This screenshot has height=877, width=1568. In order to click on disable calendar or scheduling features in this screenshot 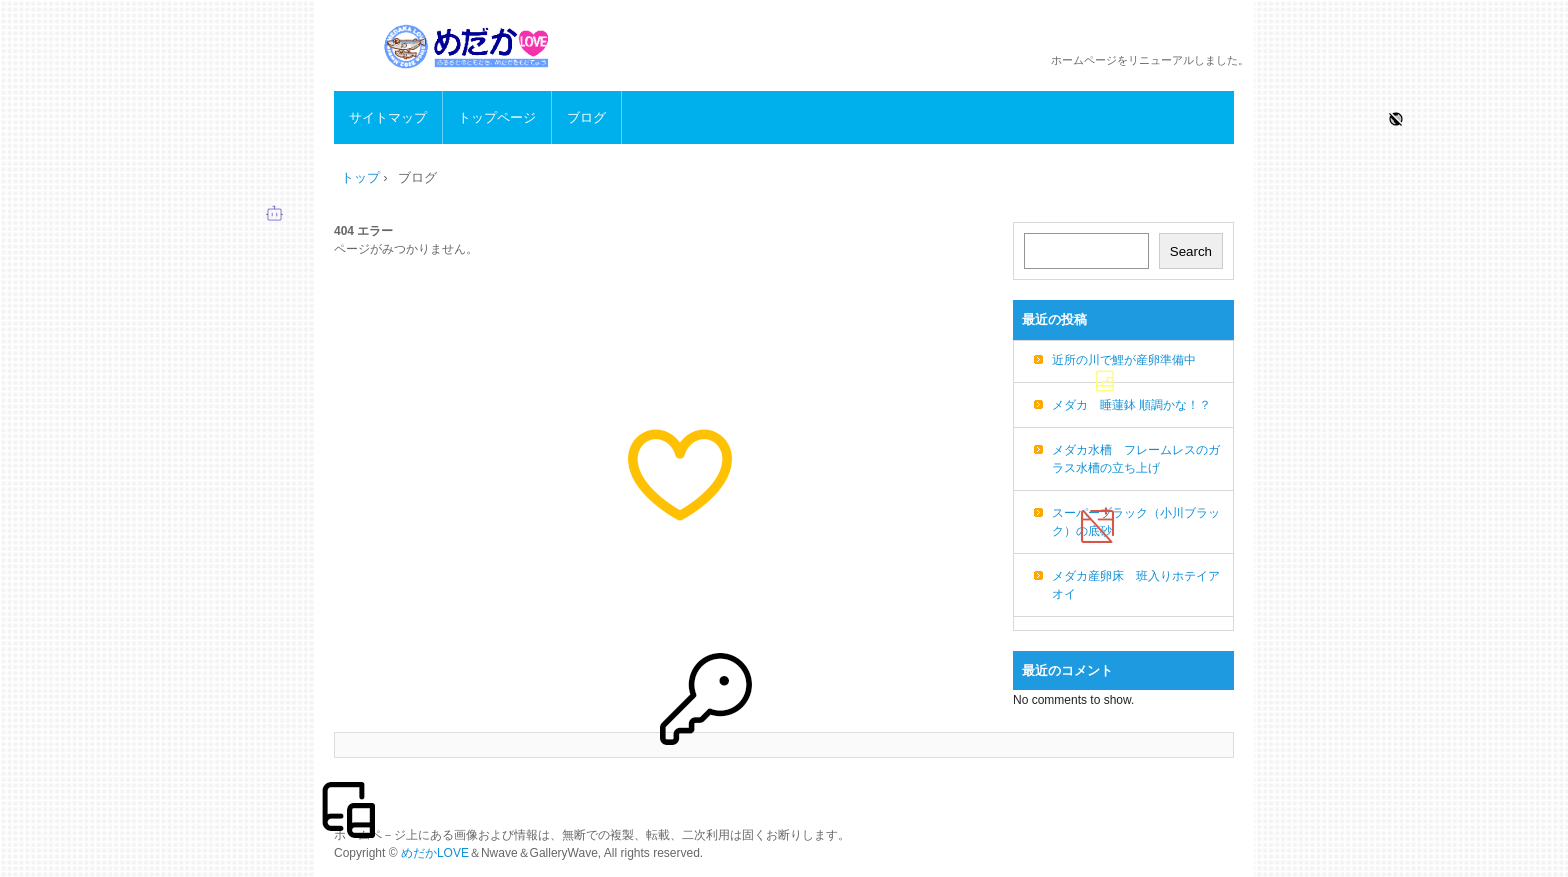, I will do `click(1097, 526)`.